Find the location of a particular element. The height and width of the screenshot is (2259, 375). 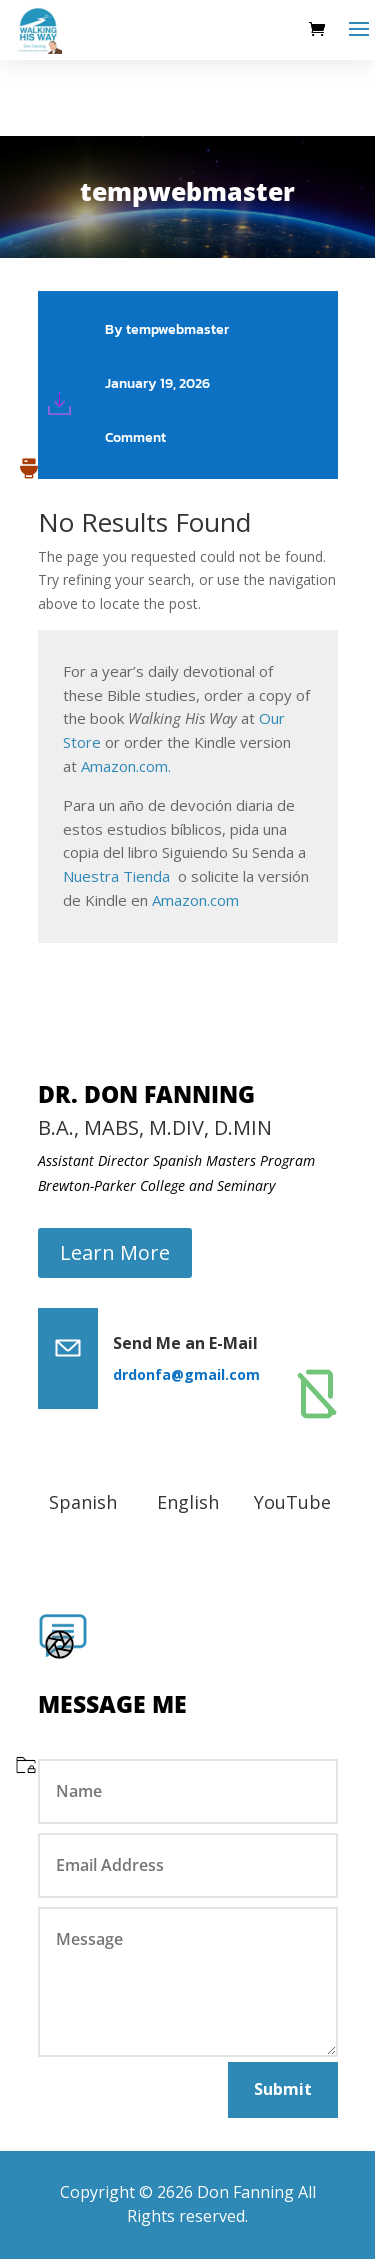

adjust camera aperture settings is located at coordinates (59, 1644).